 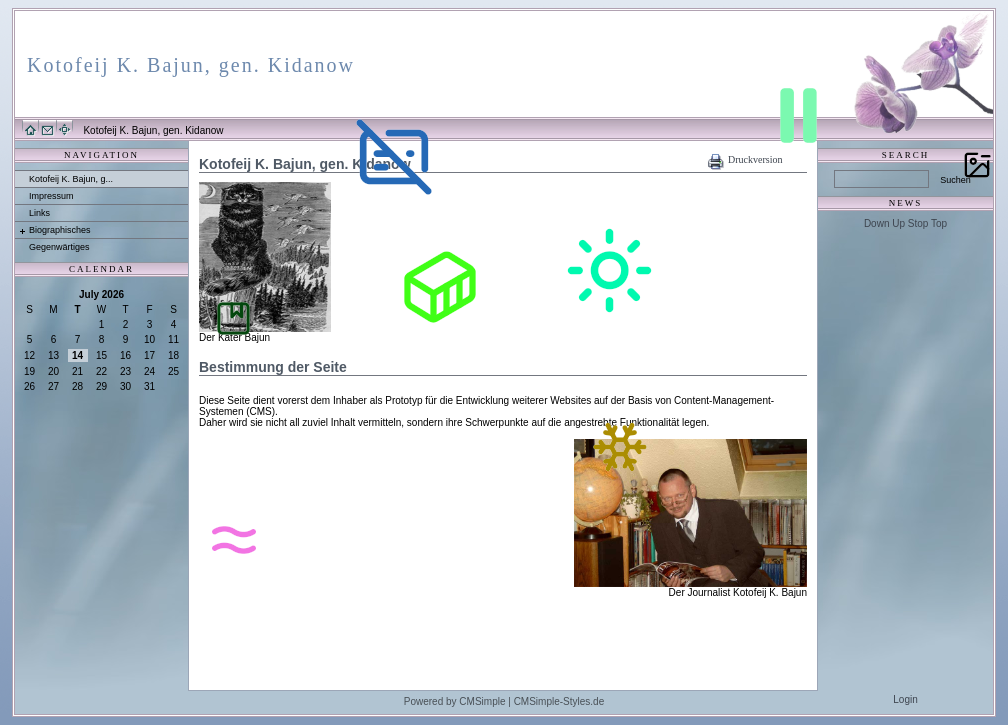 I want to click on indicates approximate or estimated value, so click(x=234, y=540).